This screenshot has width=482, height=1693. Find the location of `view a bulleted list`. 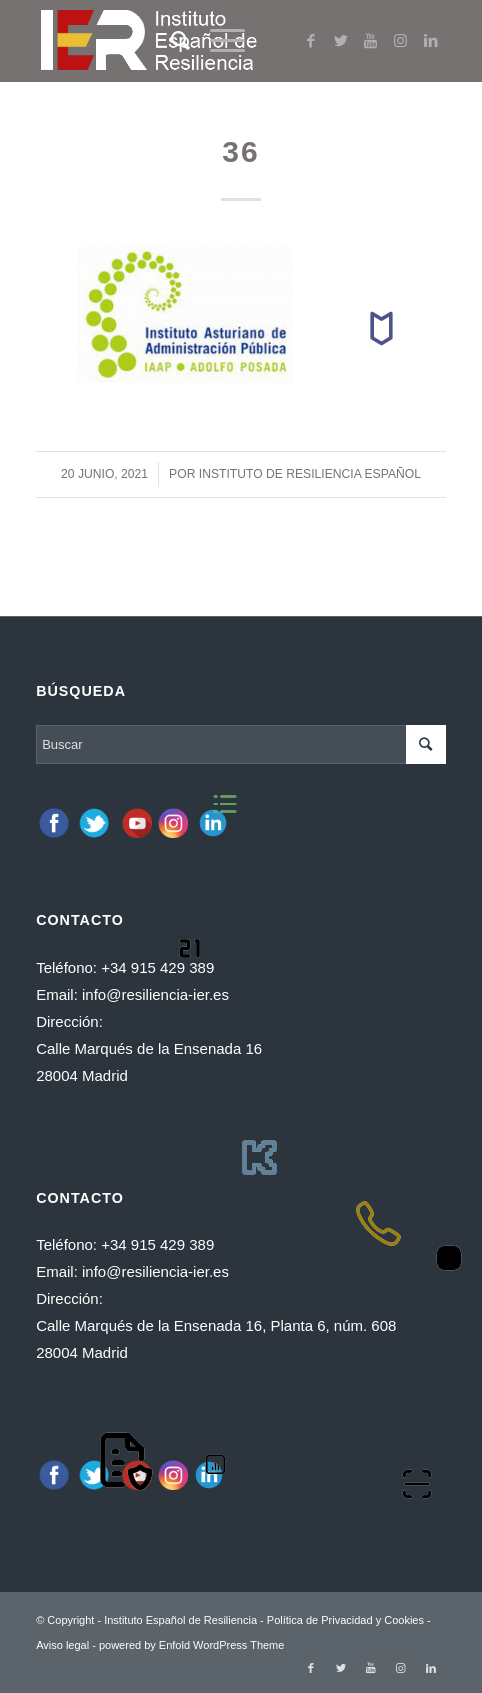

view a bulleted list is located at coordinates (225, 804).